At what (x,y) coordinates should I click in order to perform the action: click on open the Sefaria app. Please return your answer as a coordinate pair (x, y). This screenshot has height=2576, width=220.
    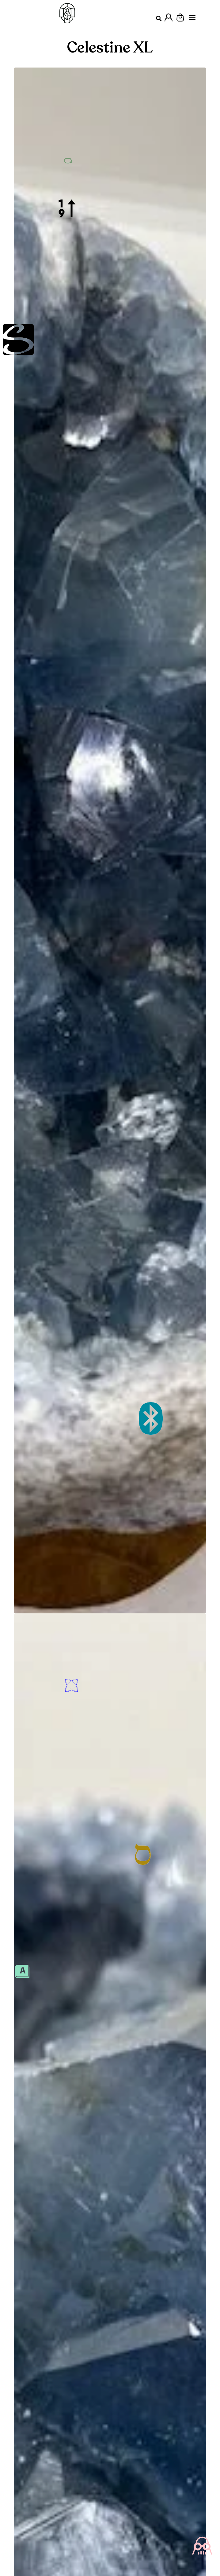
    Looking at the image, I should click on (143, 1854).